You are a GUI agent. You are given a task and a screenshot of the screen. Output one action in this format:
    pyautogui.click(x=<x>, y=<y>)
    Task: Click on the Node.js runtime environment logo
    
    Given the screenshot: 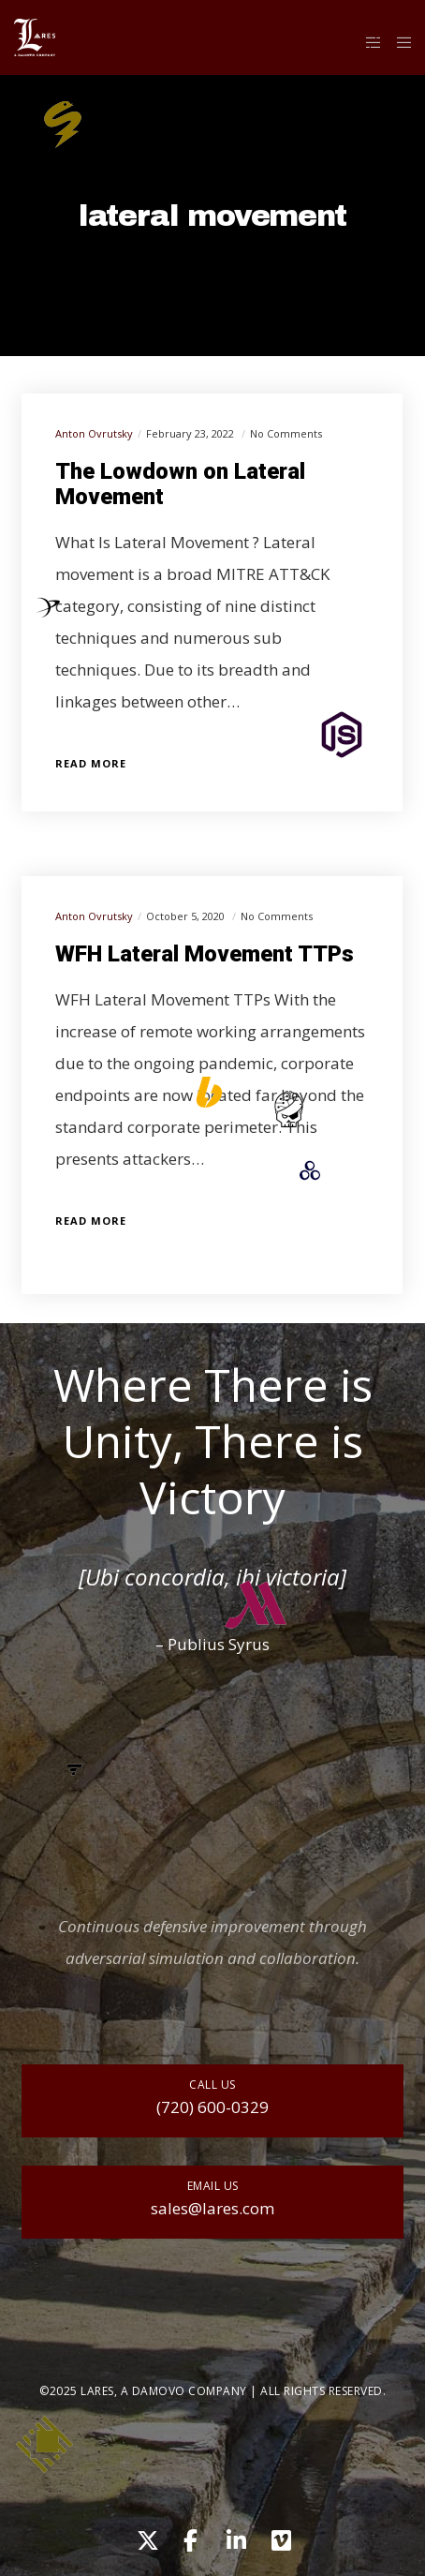 What is the action you would take?
    pyautogui.click(x=342, y=735)
    